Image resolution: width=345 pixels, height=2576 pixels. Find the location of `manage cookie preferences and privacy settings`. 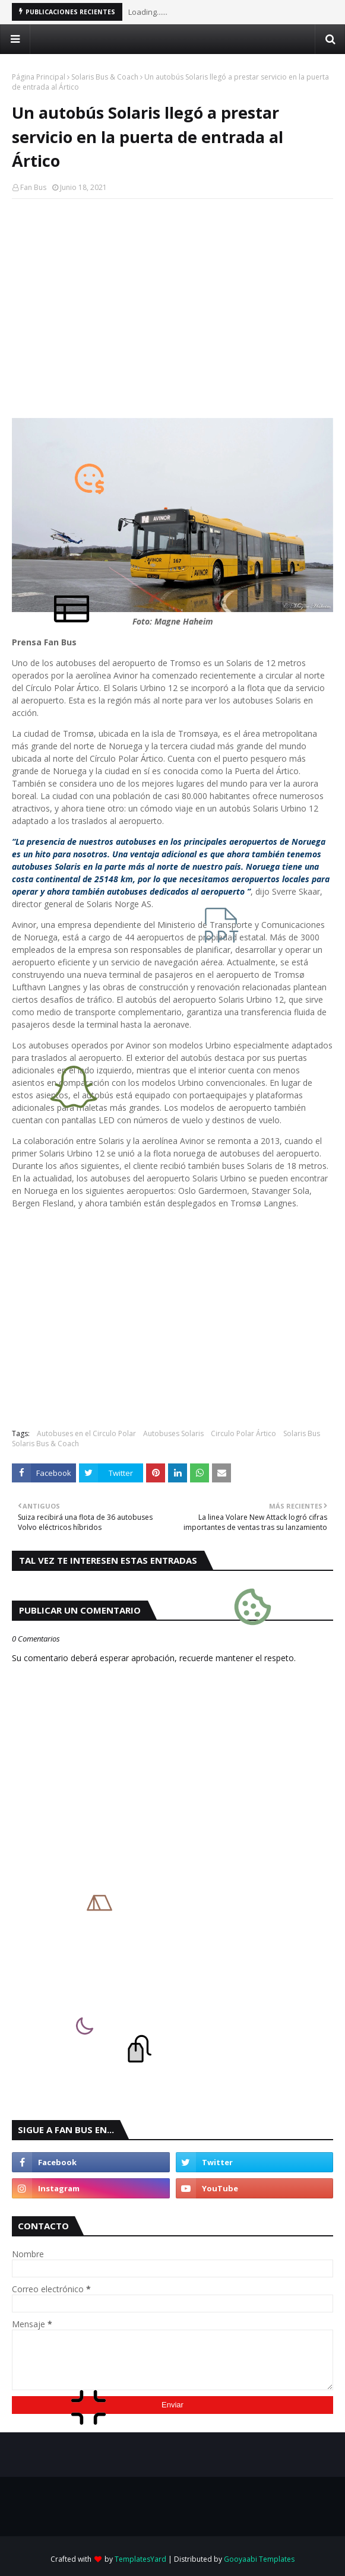

manage cookie preferences and privacy settings is located at coordinates (252, 1607).